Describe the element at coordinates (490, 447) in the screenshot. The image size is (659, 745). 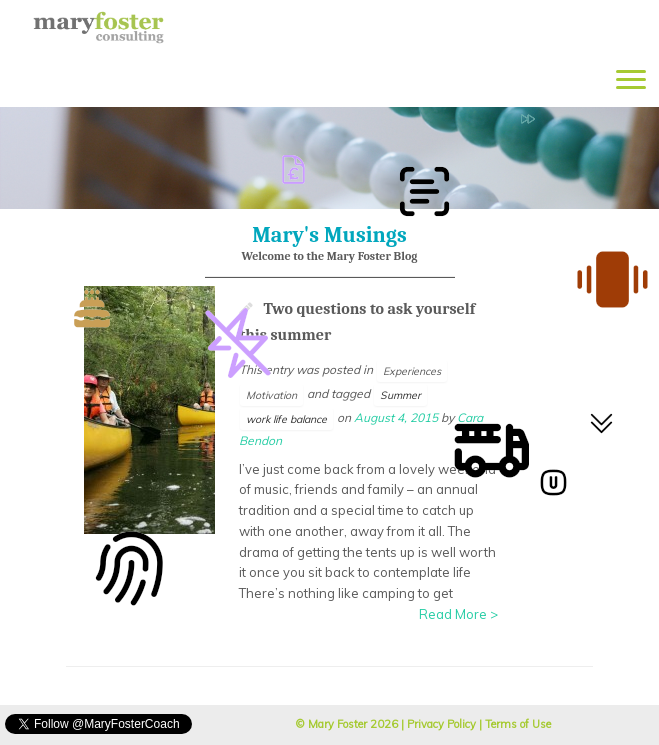
I see `emergency services or fire department contact` at that location.